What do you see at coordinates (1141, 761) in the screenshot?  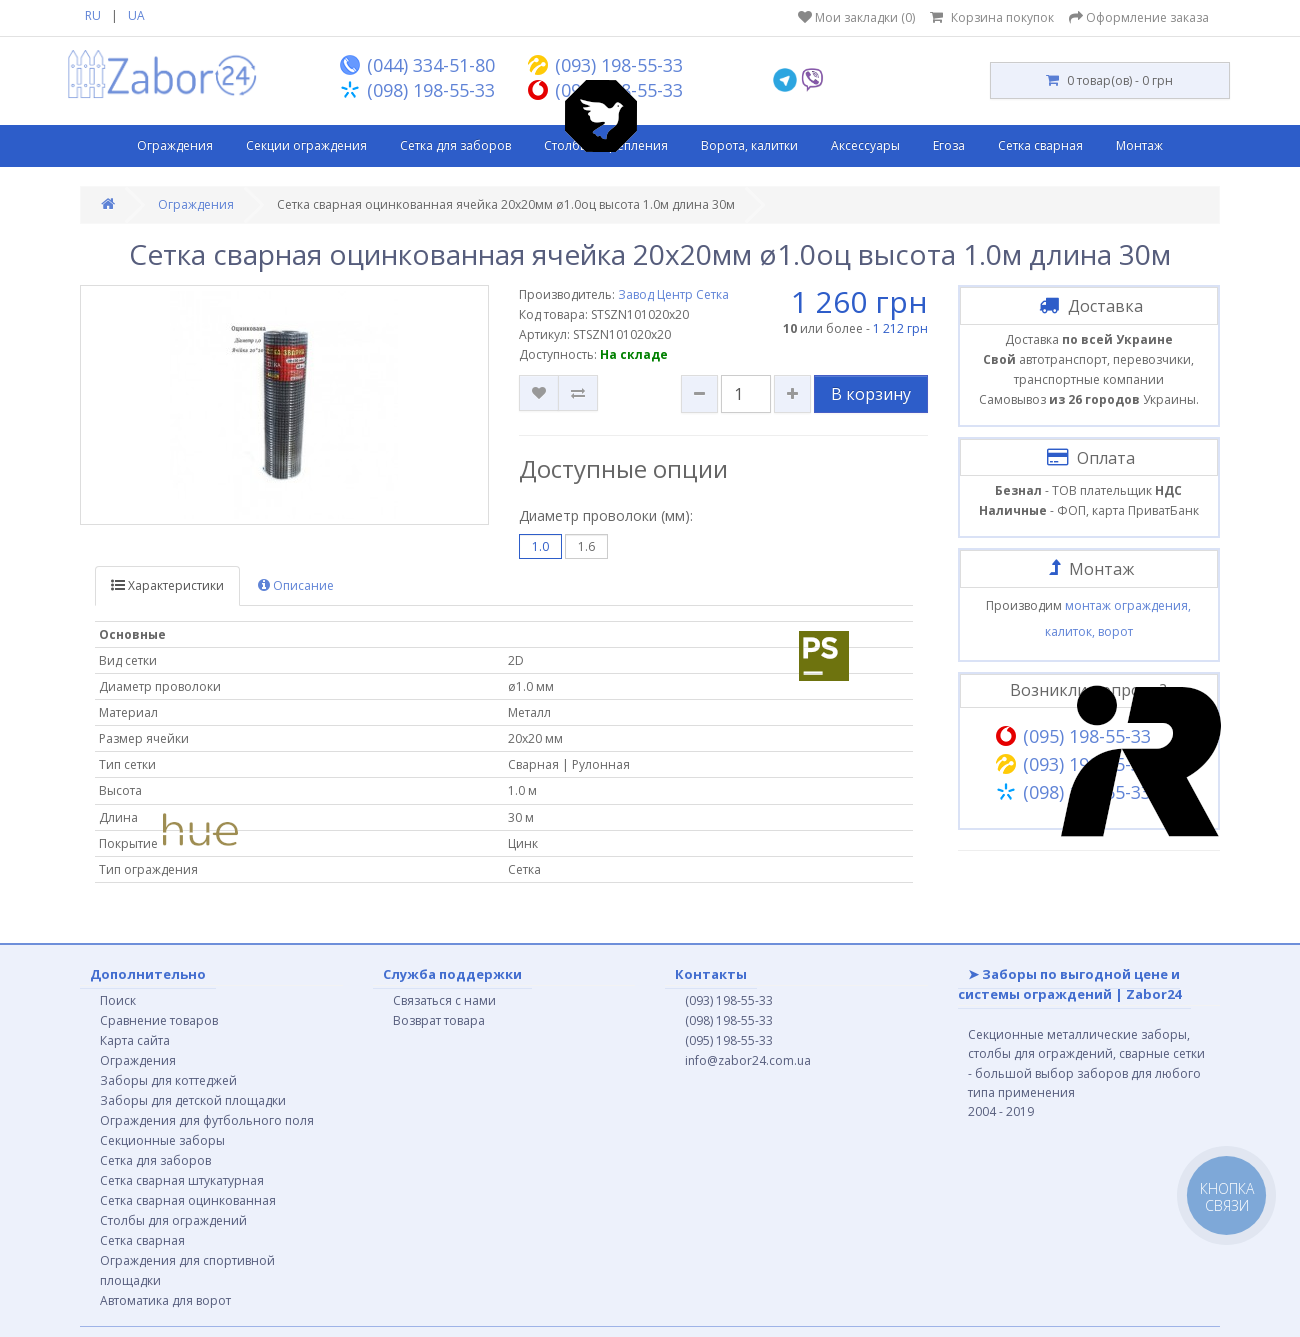 I see `open the iRobot app` at bounding box center [1141, 761].